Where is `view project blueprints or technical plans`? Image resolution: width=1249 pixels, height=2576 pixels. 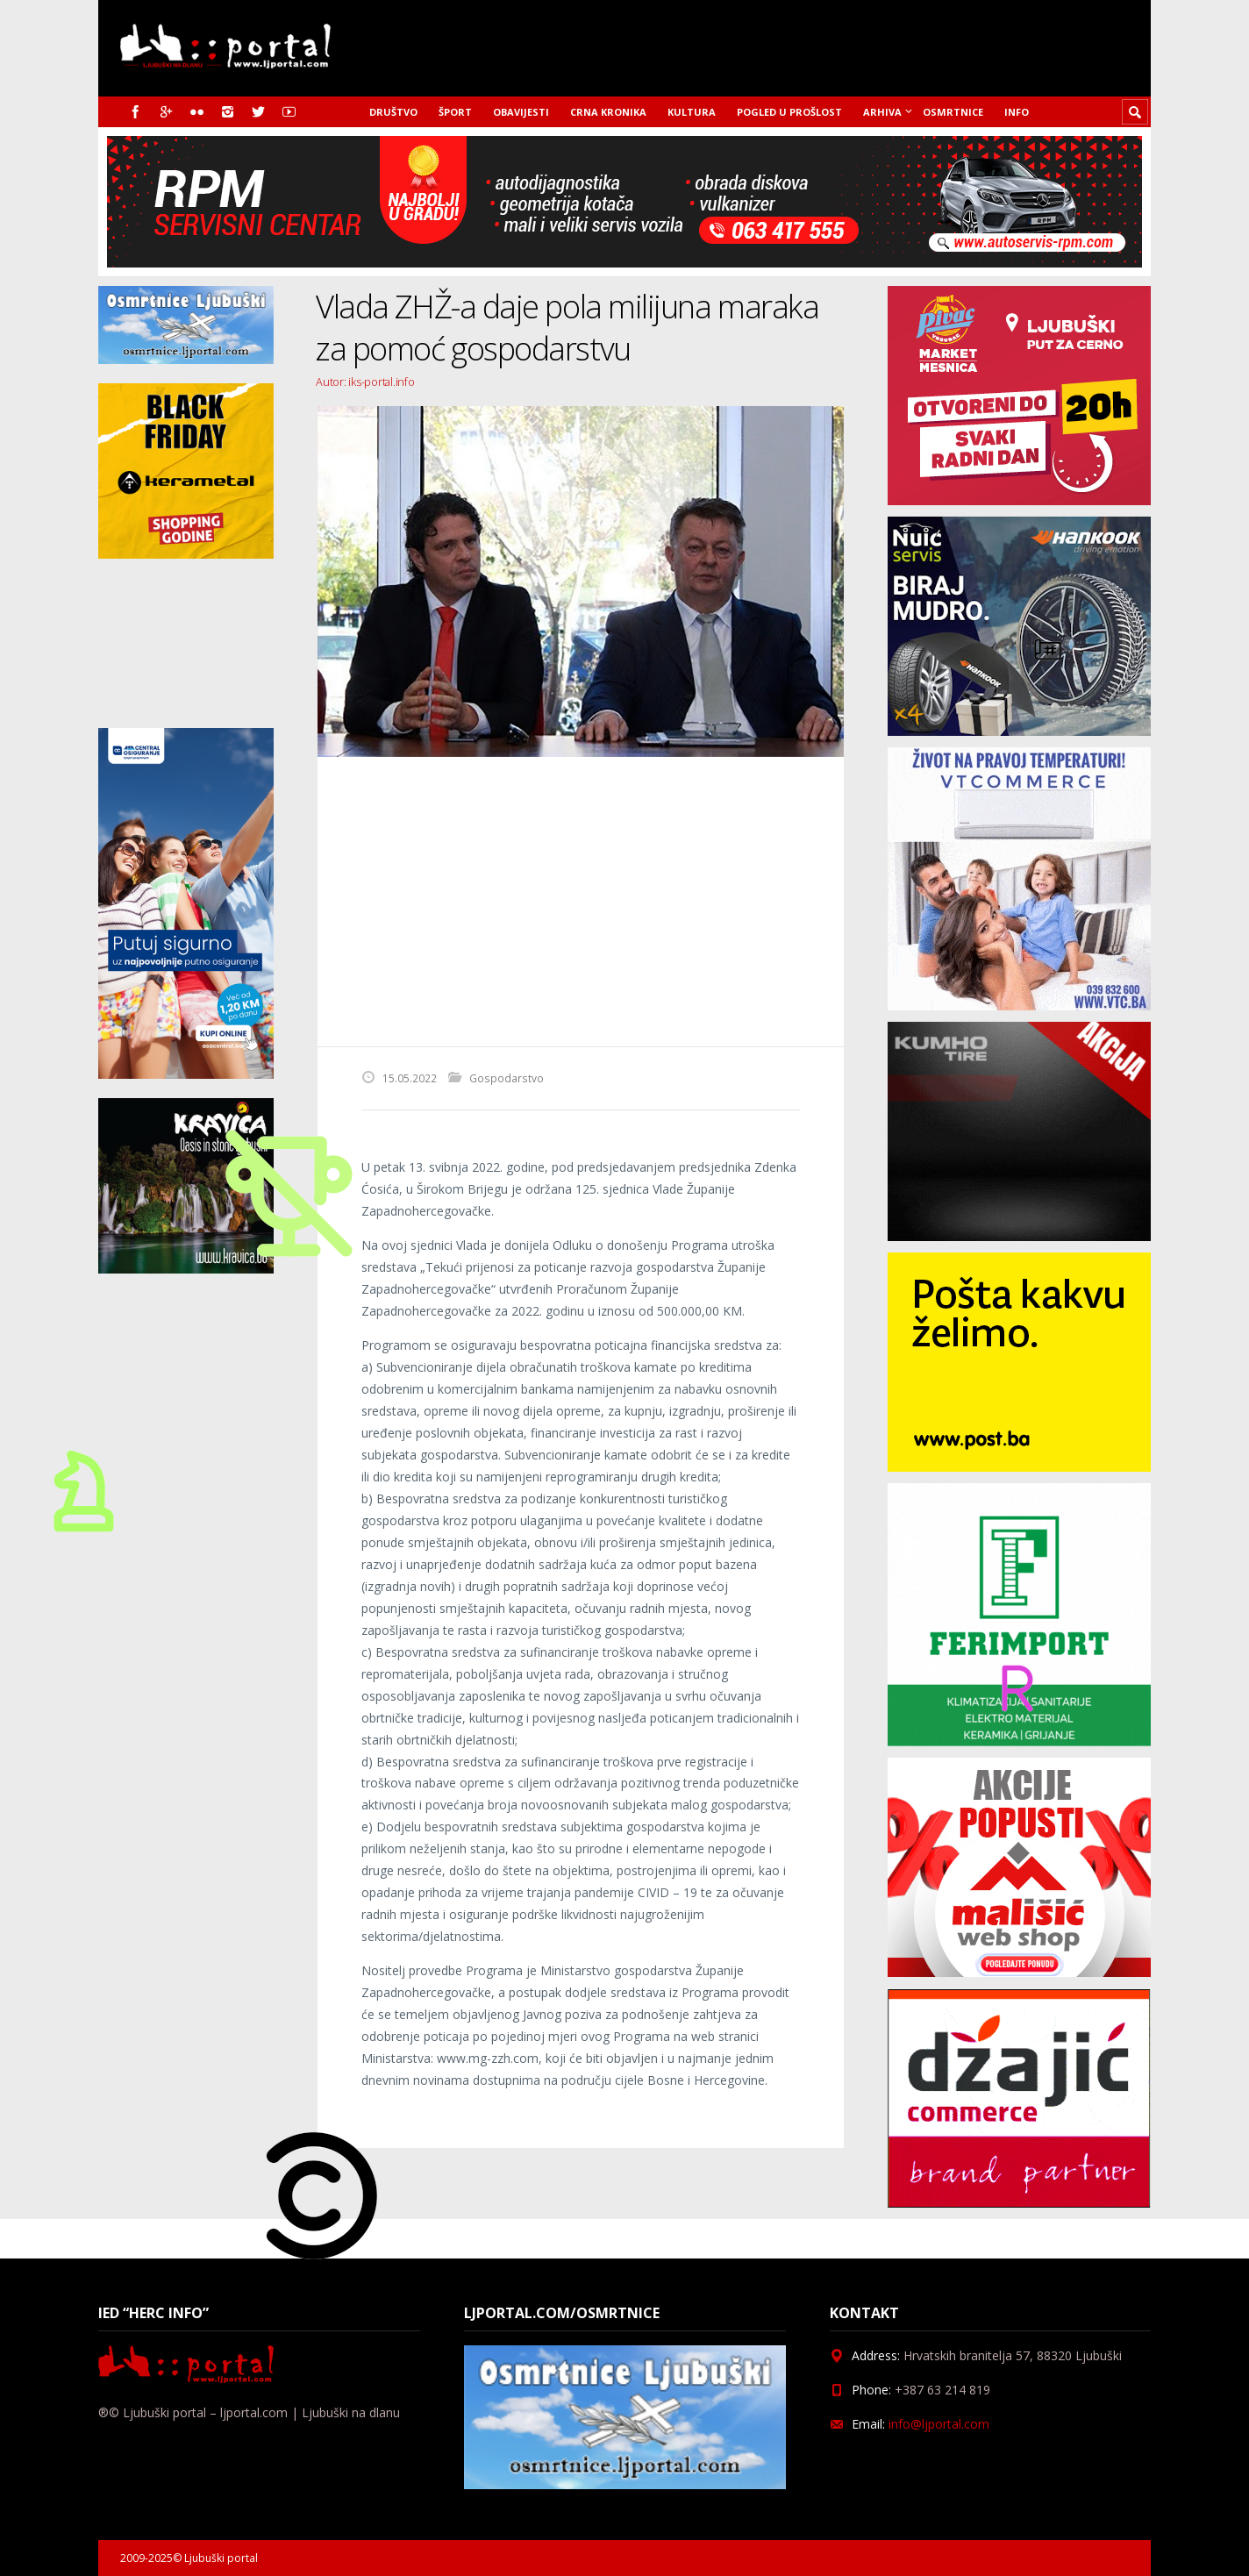 view project blueprints or technical plans is located at coordinates (1047, 650).